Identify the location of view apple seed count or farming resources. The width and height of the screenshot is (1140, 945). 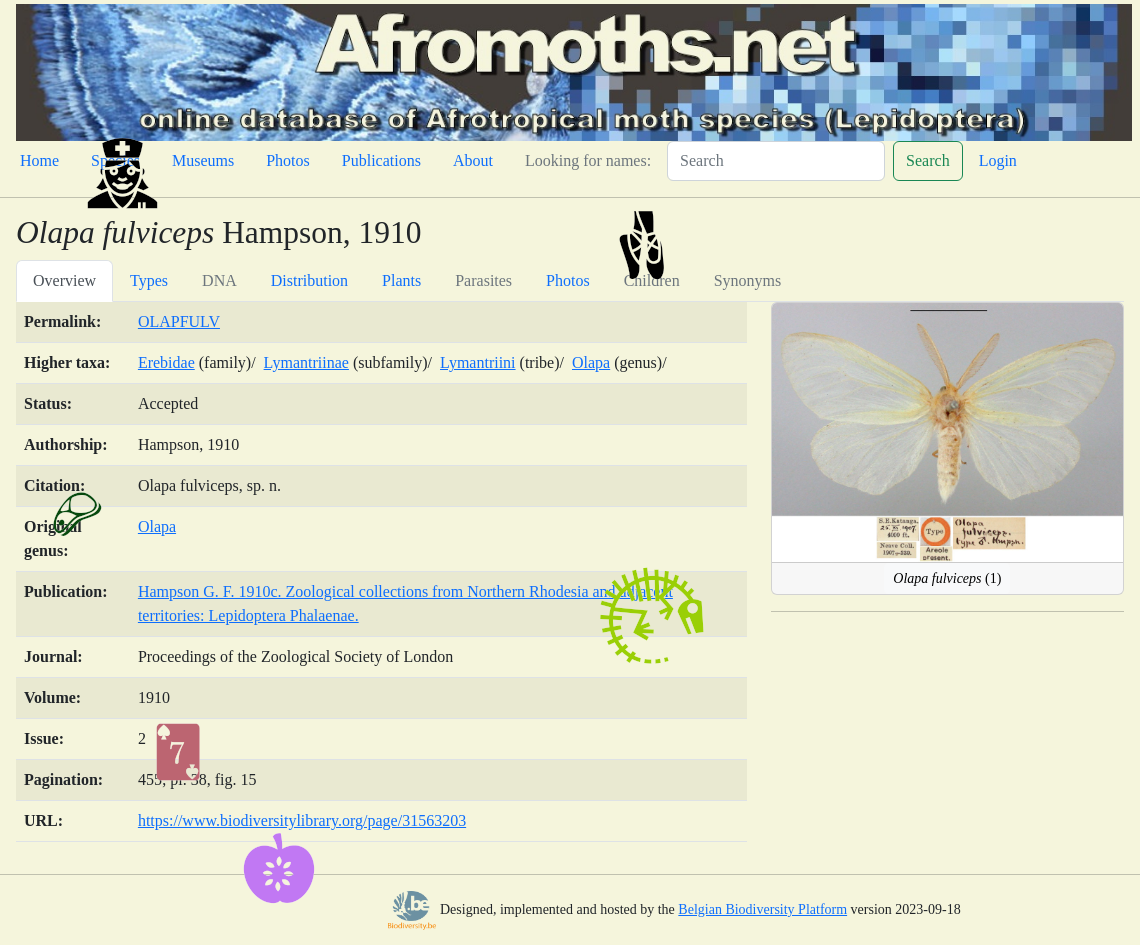
(279, 868).